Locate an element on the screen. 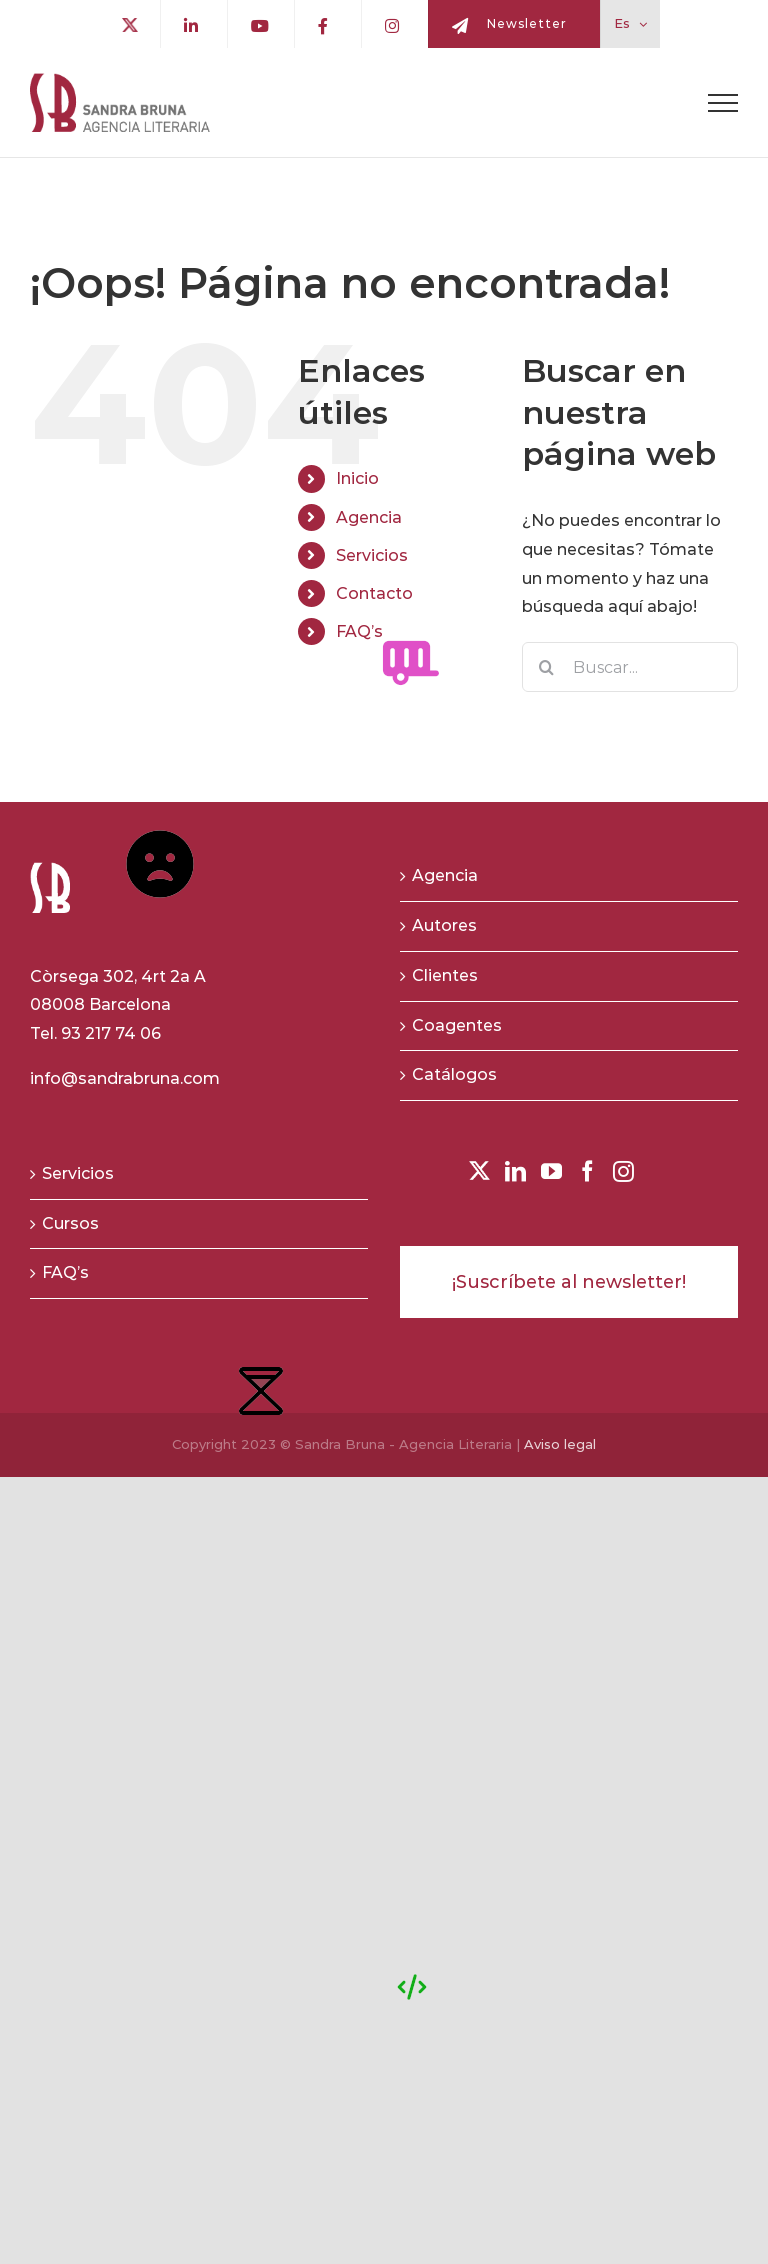 The width and height of the screenshot is (768, 2264). indicates high time remaining on a timer or process is located at coordinates (261, 1391).